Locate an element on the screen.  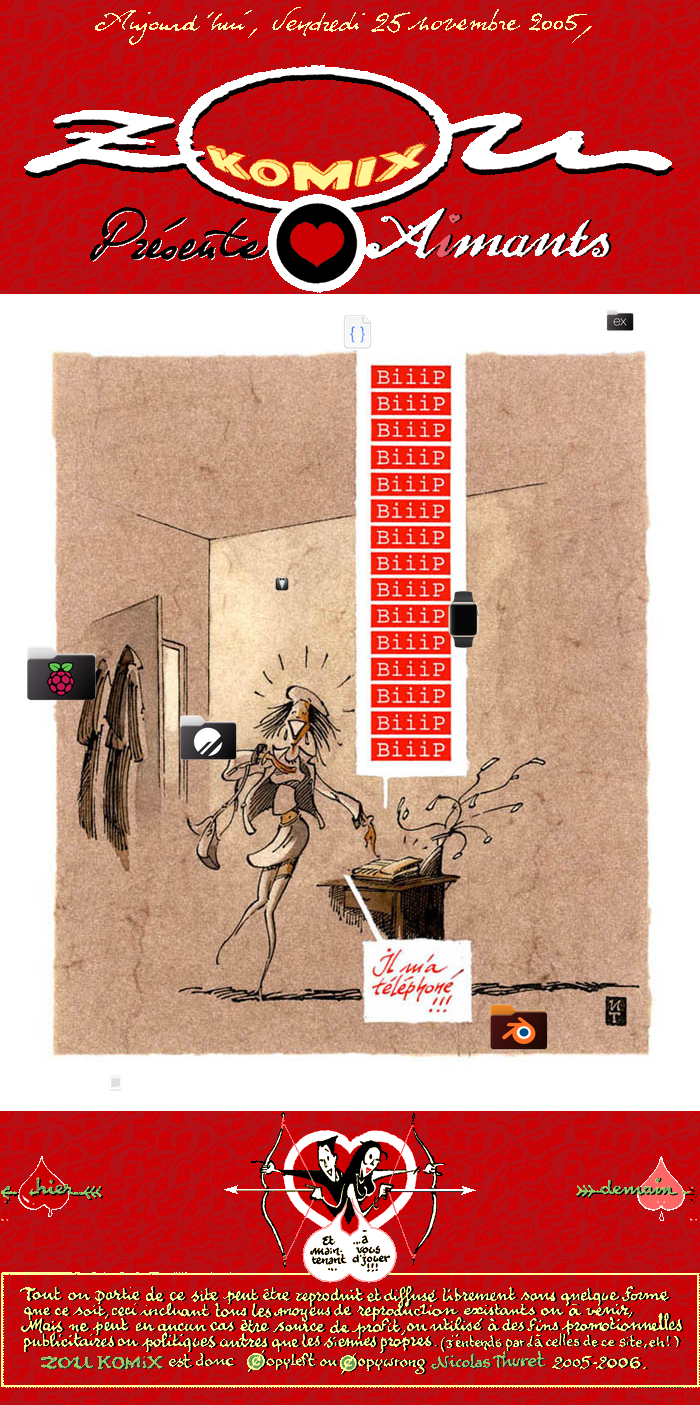
folder containing express.js project files is located at coordinates (620, 321).